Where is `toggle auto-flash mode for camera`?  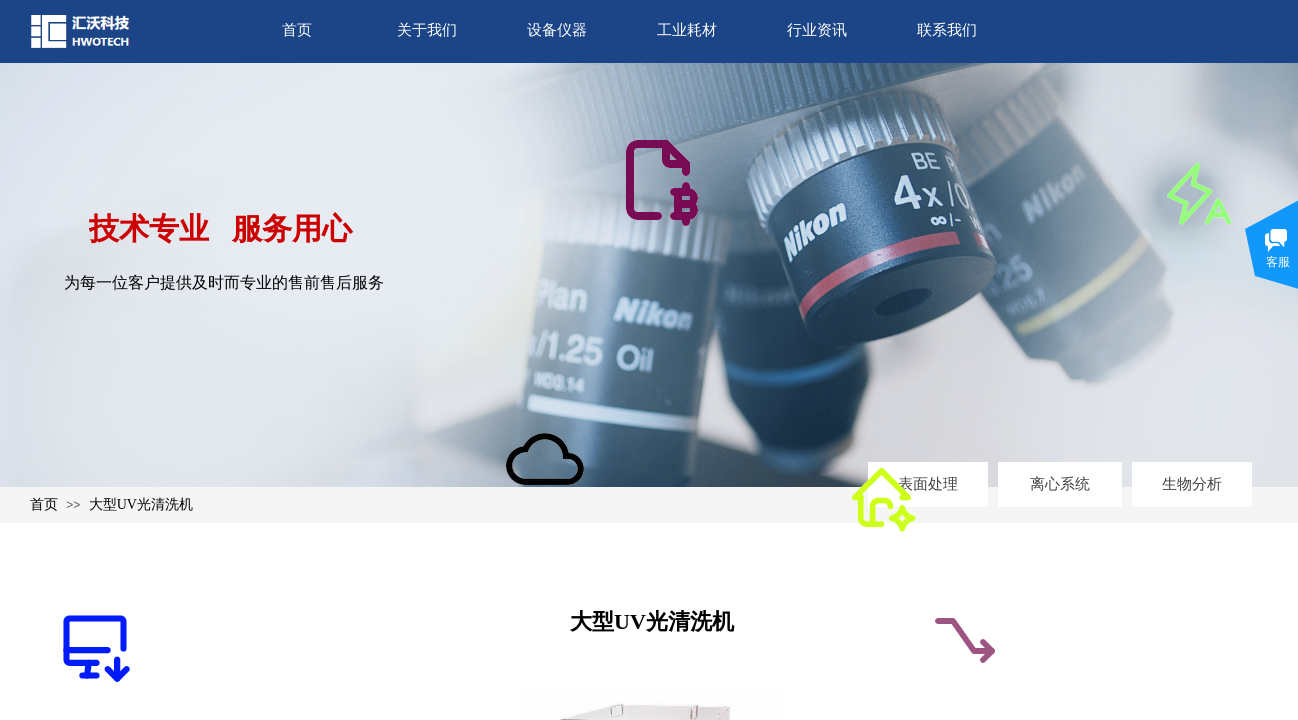 toggle auto-flash mode for camera is located at coordinates (1198, 196).